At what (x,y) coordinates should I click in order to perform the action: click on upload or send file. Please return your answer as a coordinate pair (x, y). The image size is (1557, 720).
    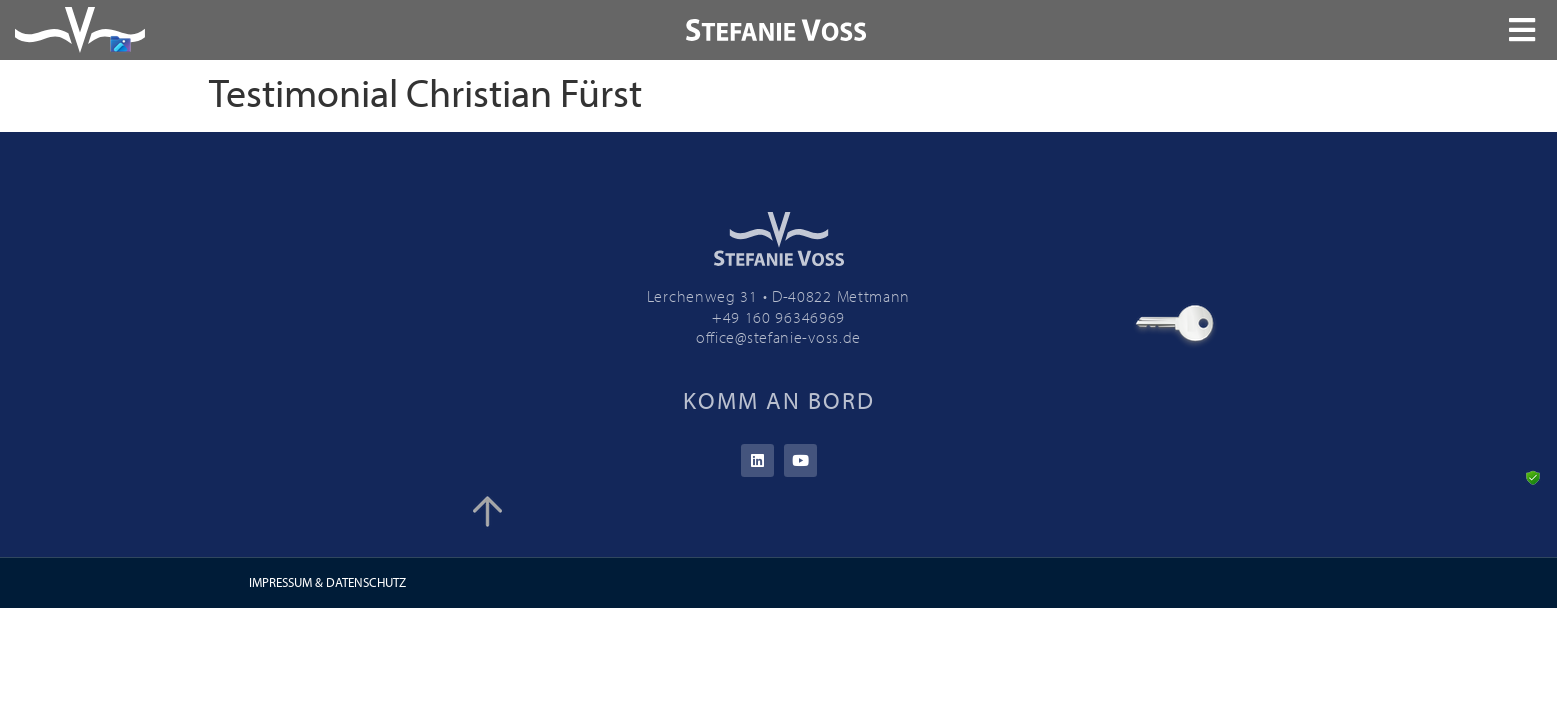
    Looking at the image, I should click on (487, 511).